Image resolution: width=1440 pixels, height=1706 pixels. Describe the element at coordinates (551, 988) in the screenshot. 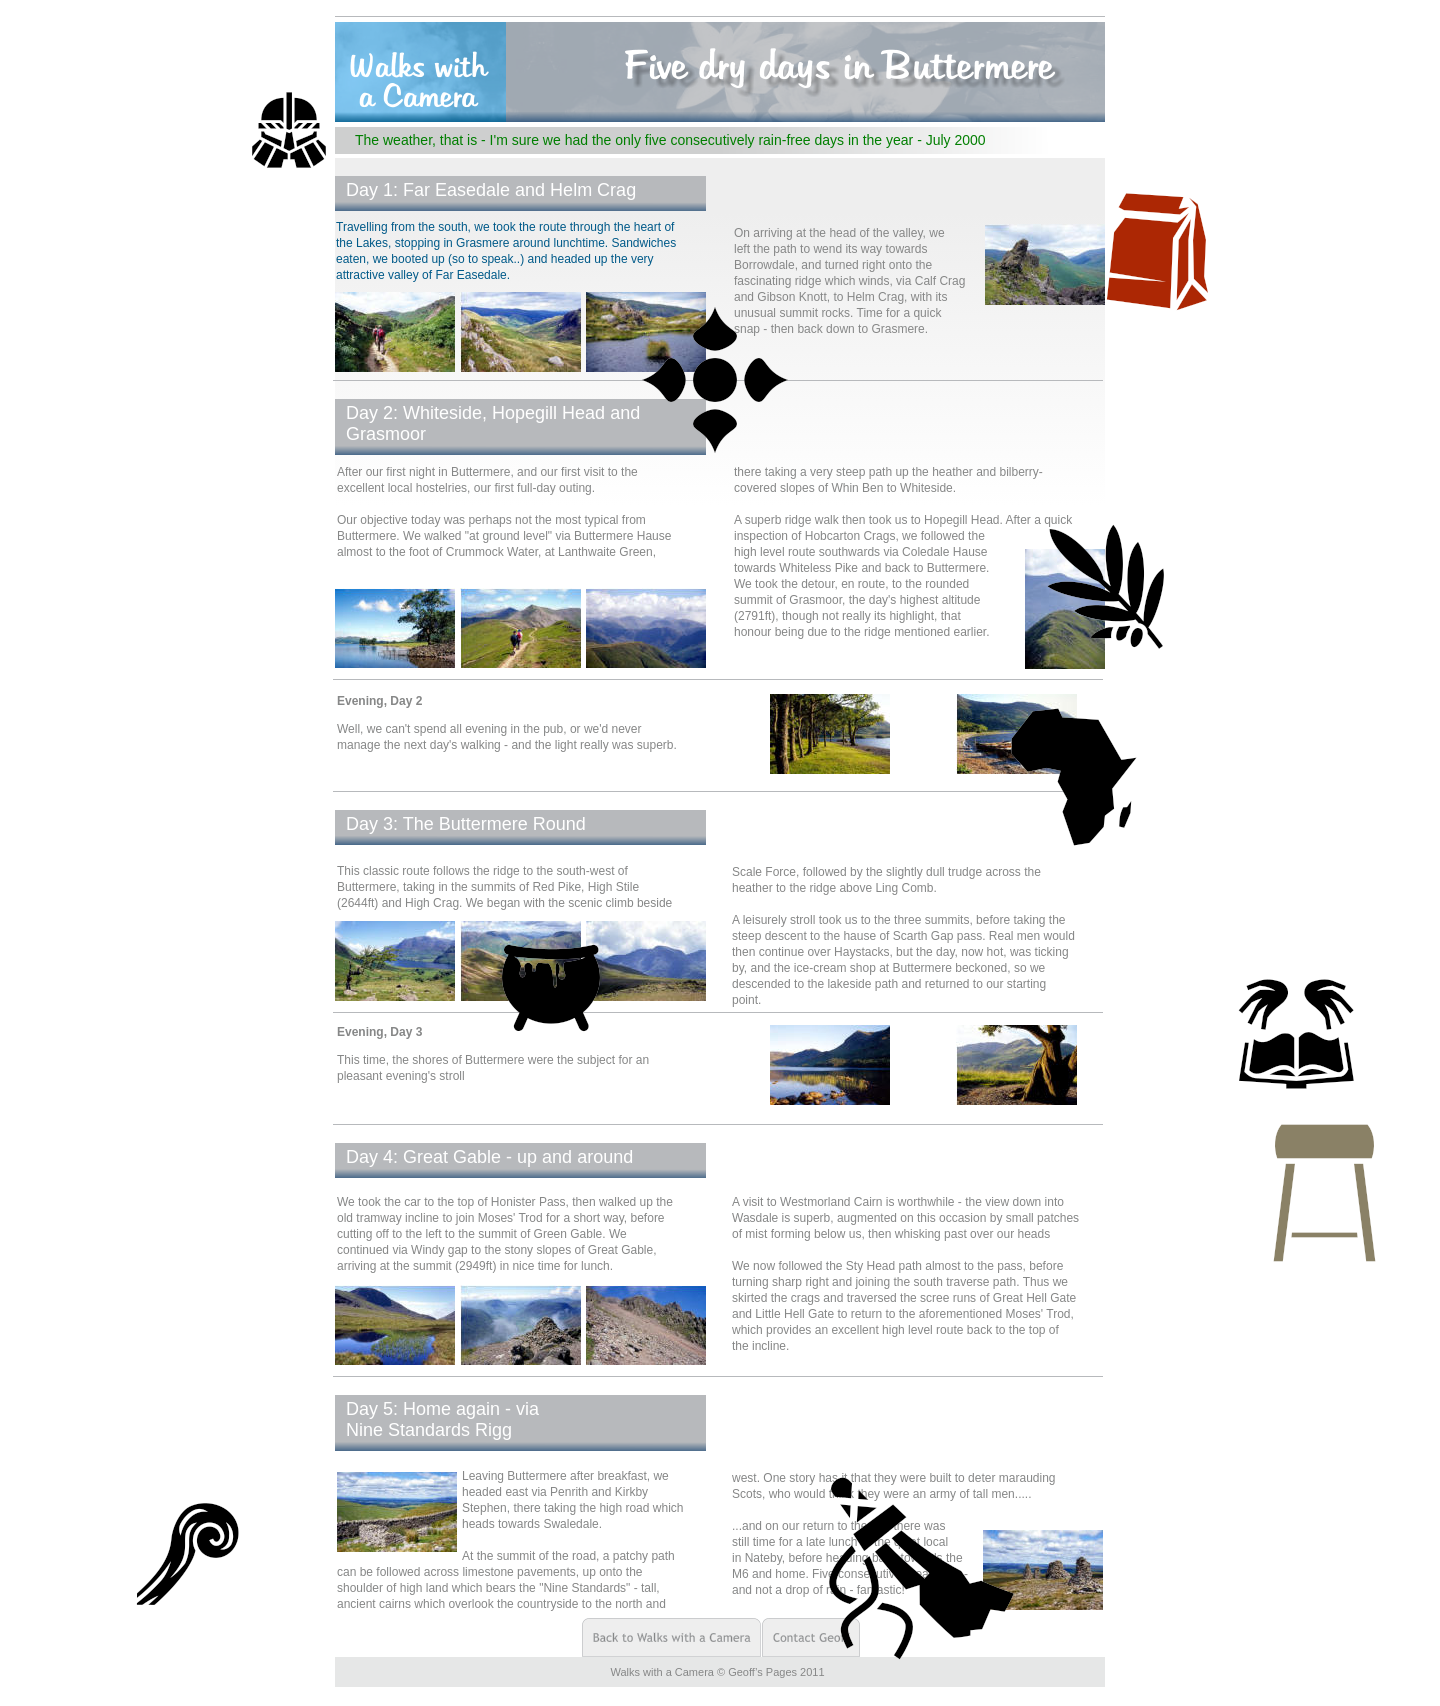

I see `access potion crafting or brewing menu` at that location.